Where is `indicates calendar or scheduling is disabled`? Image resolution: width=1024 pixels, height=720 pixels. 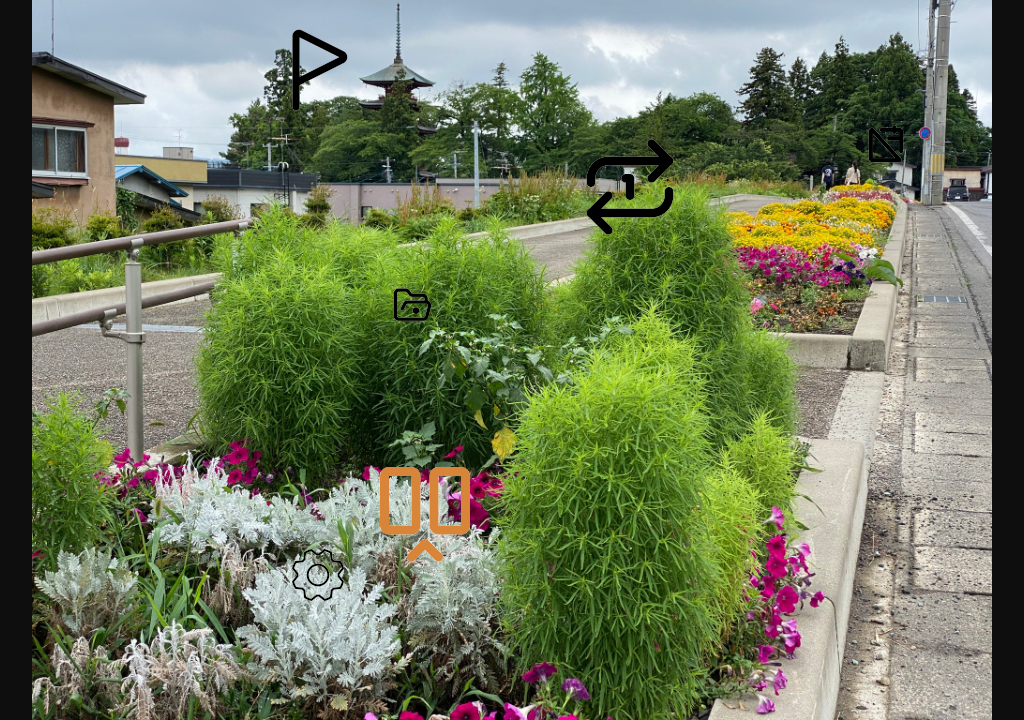
indicates calendar or scheduling is disabled is located at coordinates (886, 145).